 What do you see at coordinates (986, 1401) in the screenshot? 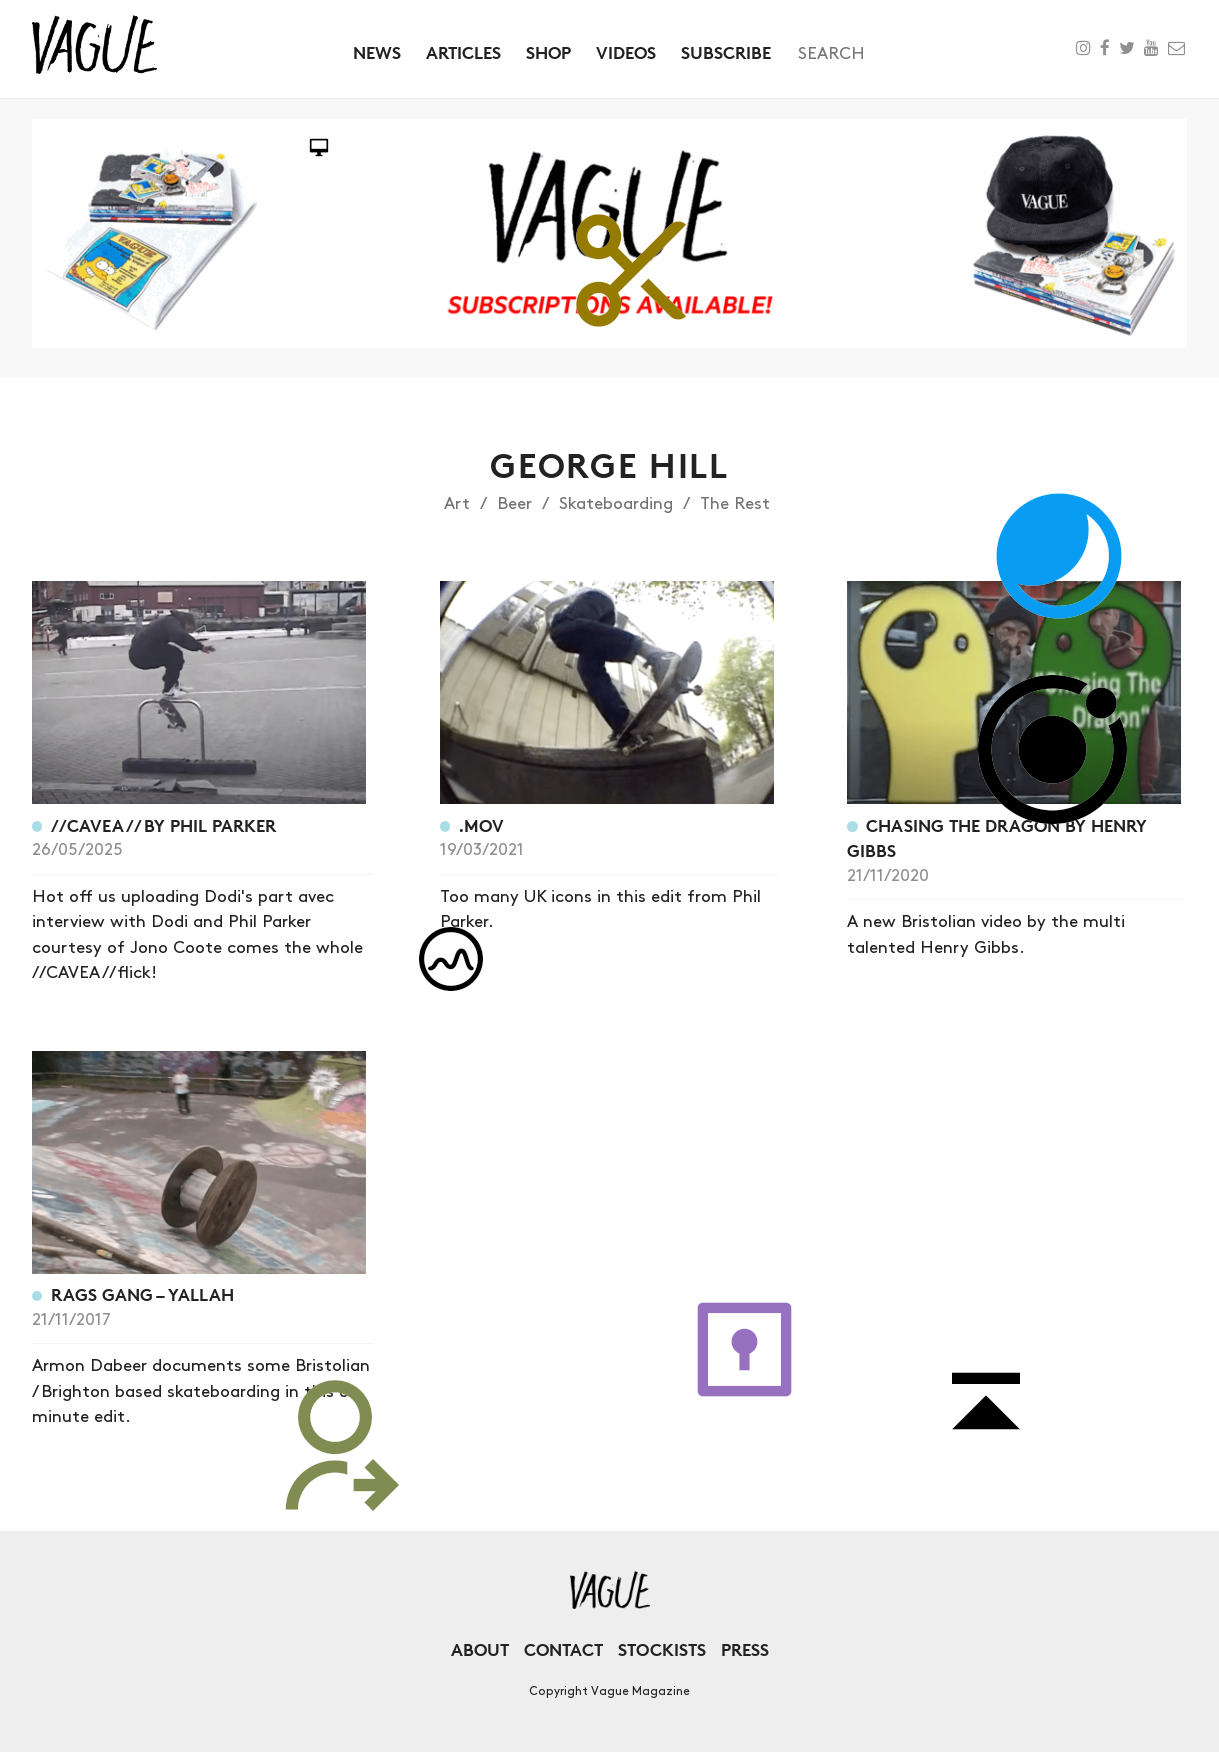
I see `skip to the beginning or top of content` at bounding box center [986, 1401].